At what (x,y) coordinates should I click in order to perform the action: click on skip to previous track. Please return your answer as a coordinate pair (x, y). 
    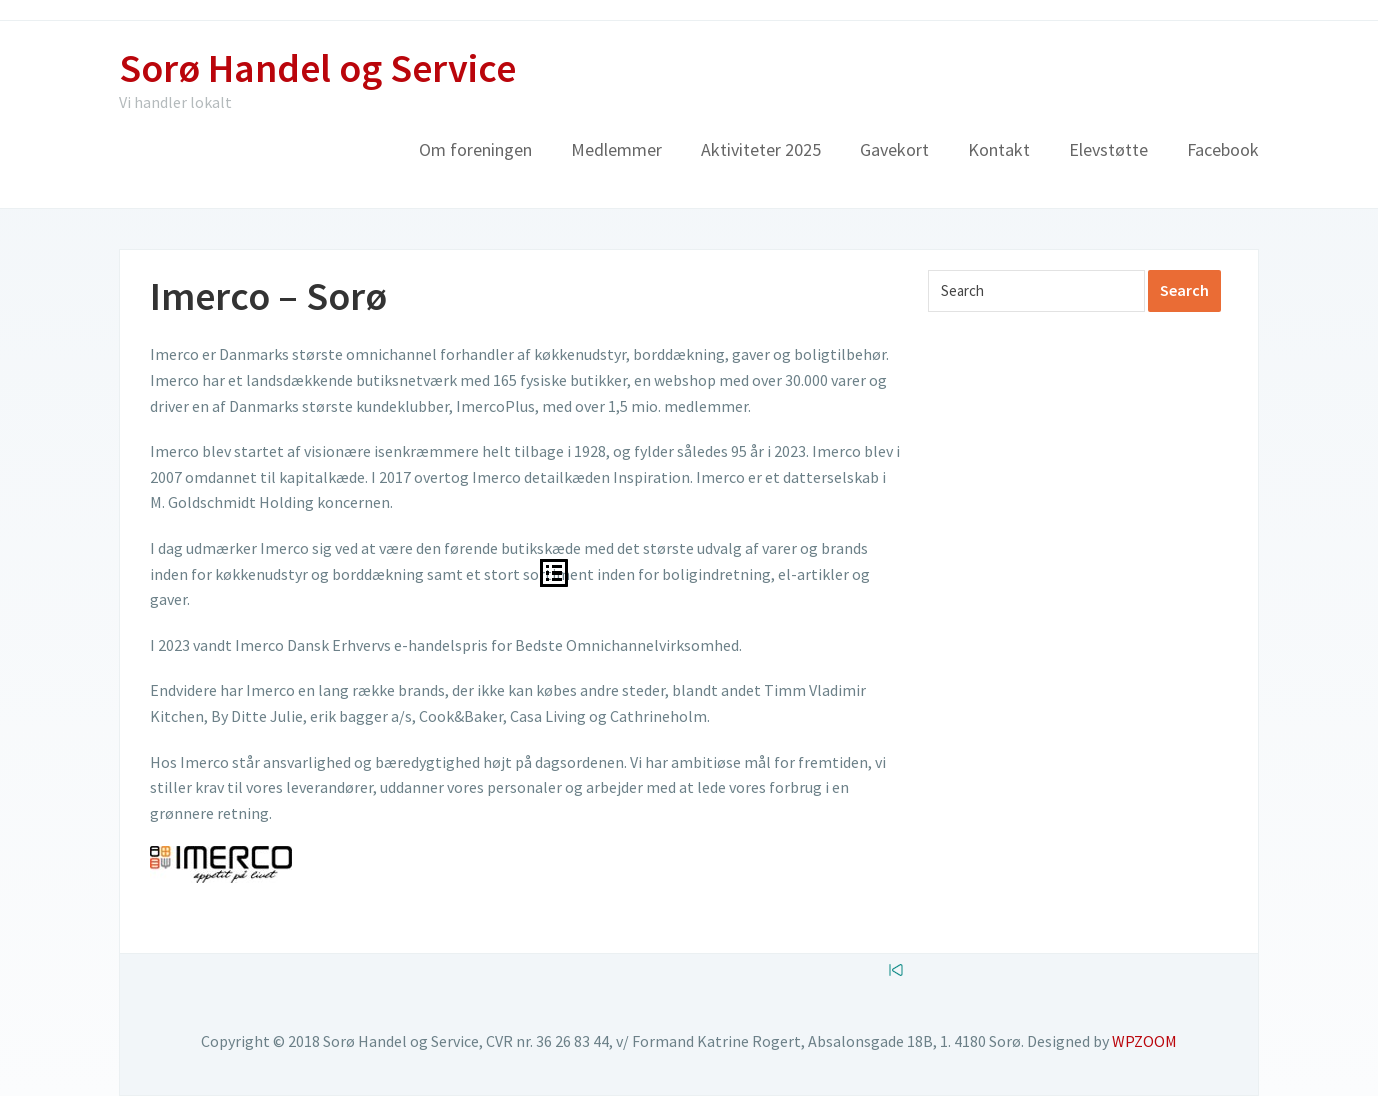
    Looking at the image, I should click on (896, 970).